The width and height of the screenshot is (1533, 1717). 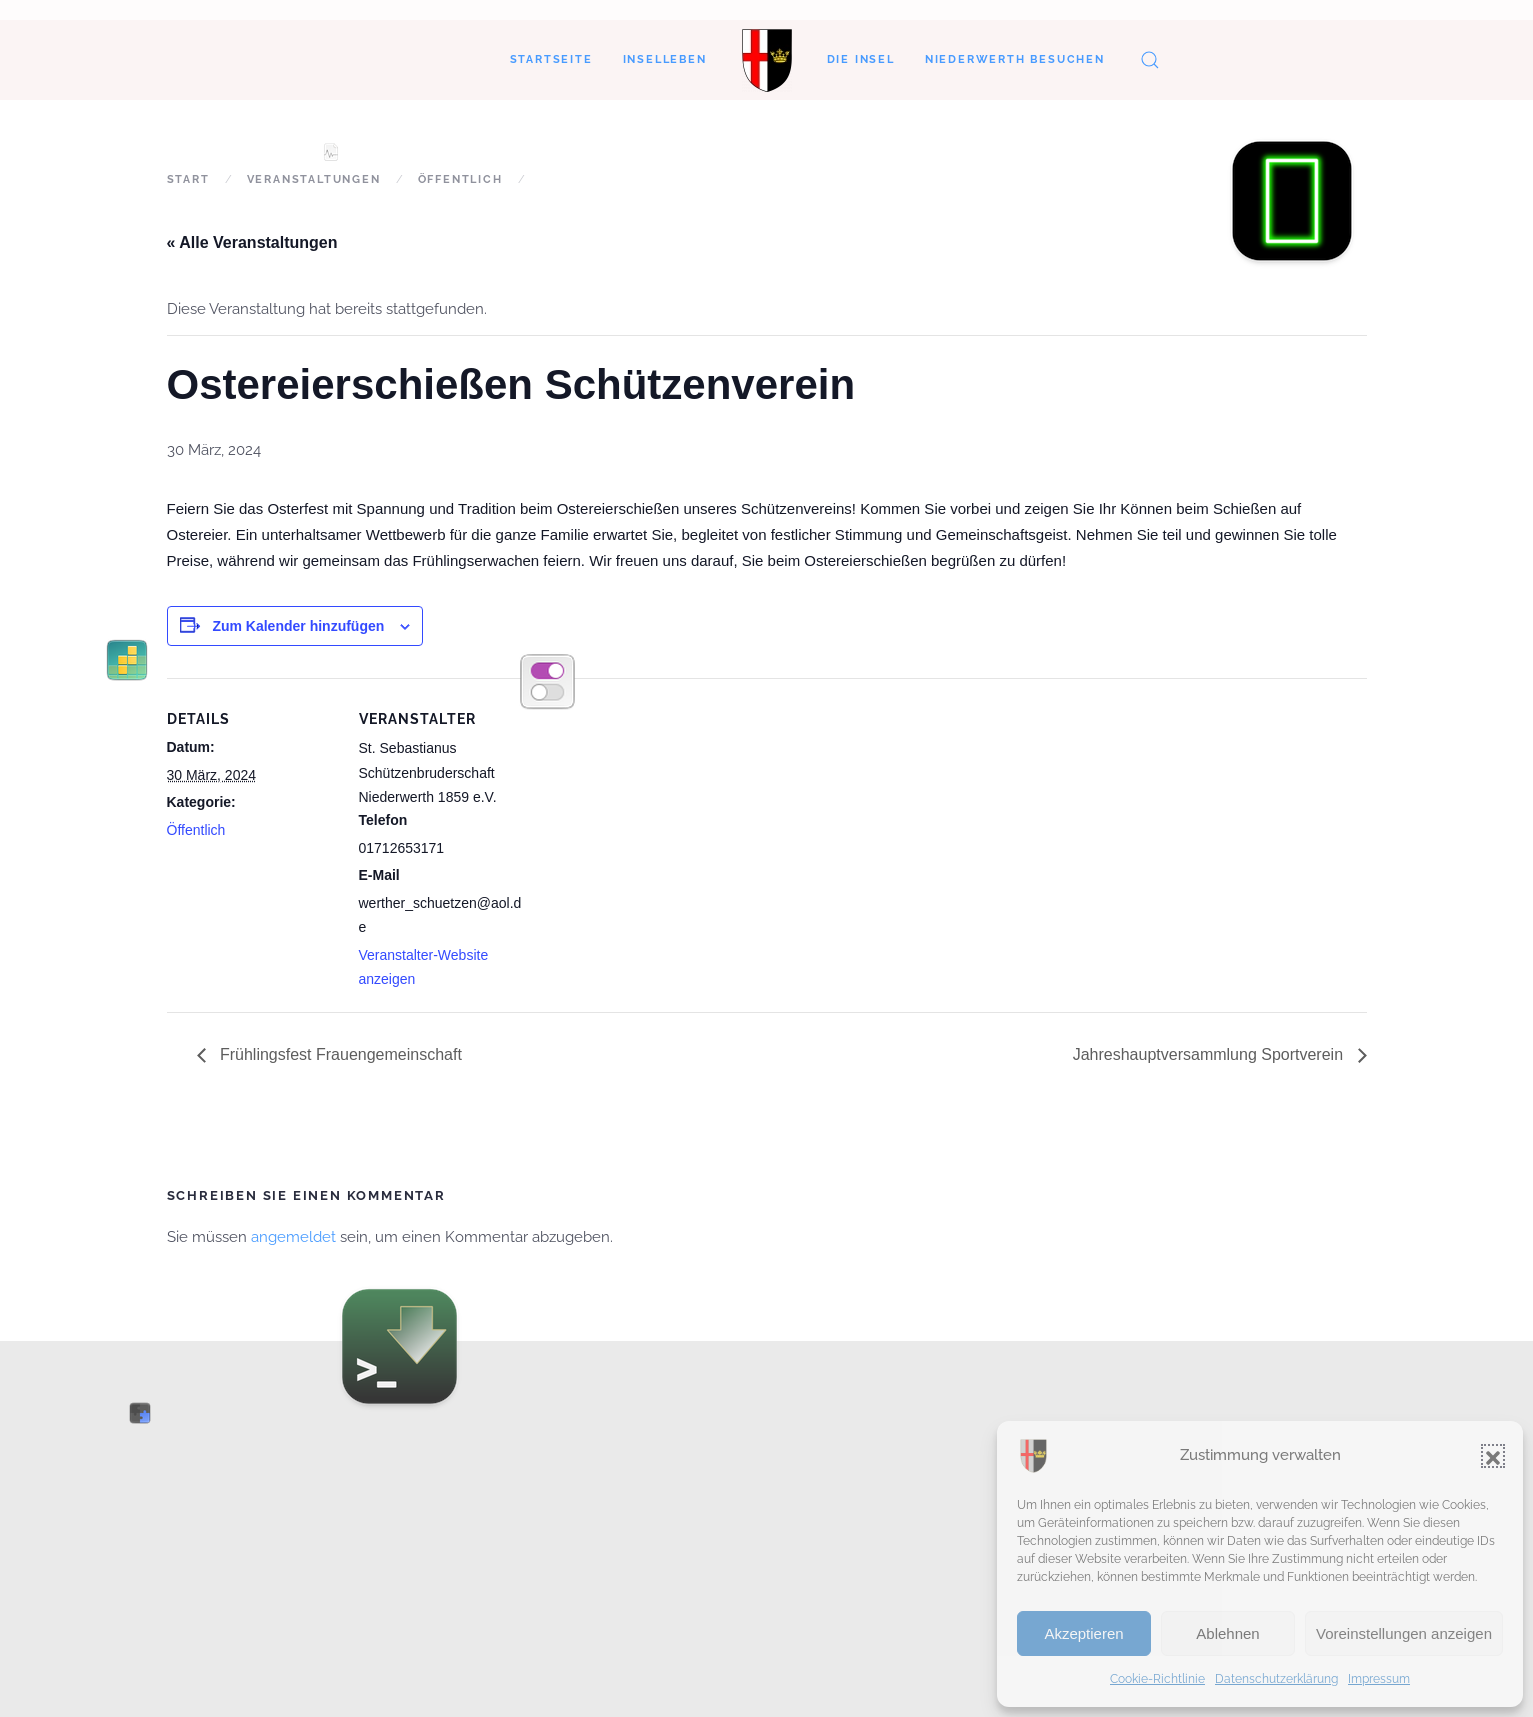 What do you see at coordinates (1292, 201) in the screenshot?
I see `launch portal reloaded game` at bounding box center [1292, 201].